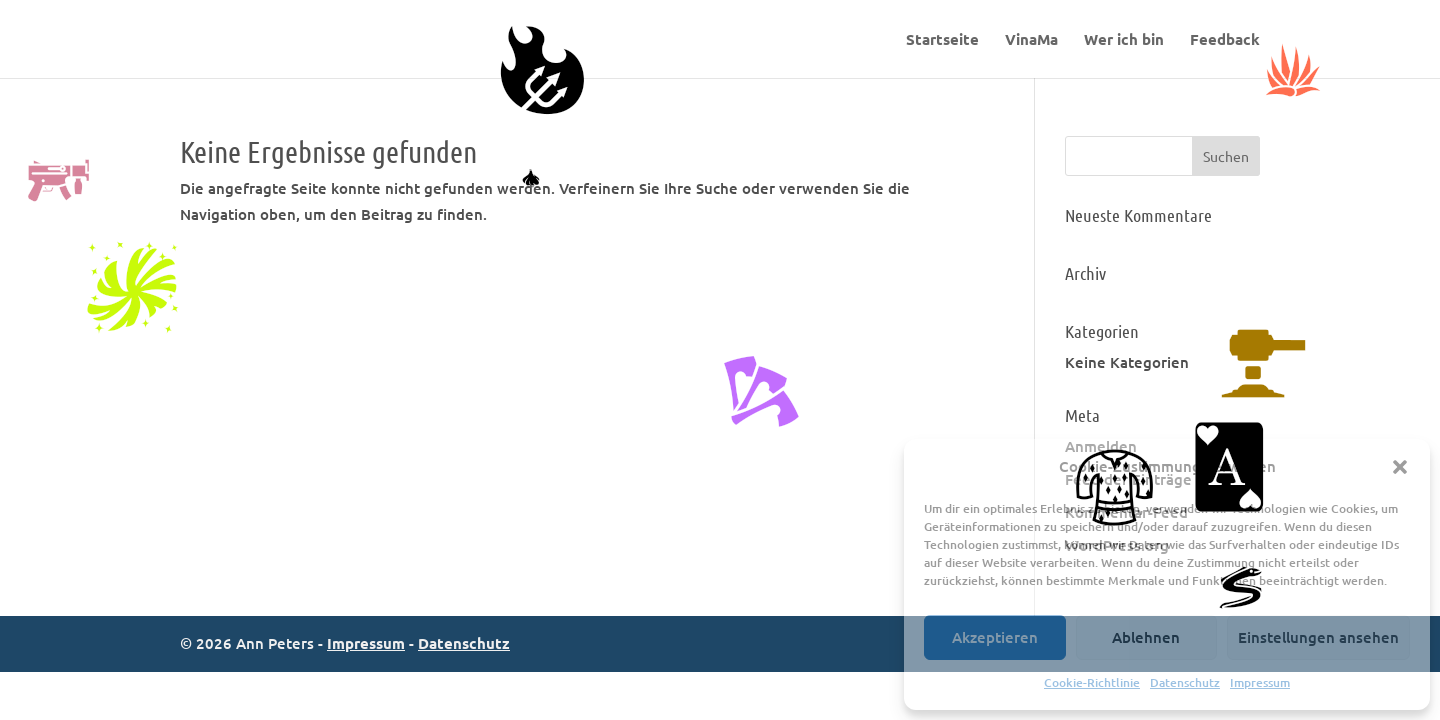  What do you see at coordinates (531, 178) in the screenshot?
I see `ingredient icon for garlic in a cooking or recipe app` at bounding box center [531, 178].